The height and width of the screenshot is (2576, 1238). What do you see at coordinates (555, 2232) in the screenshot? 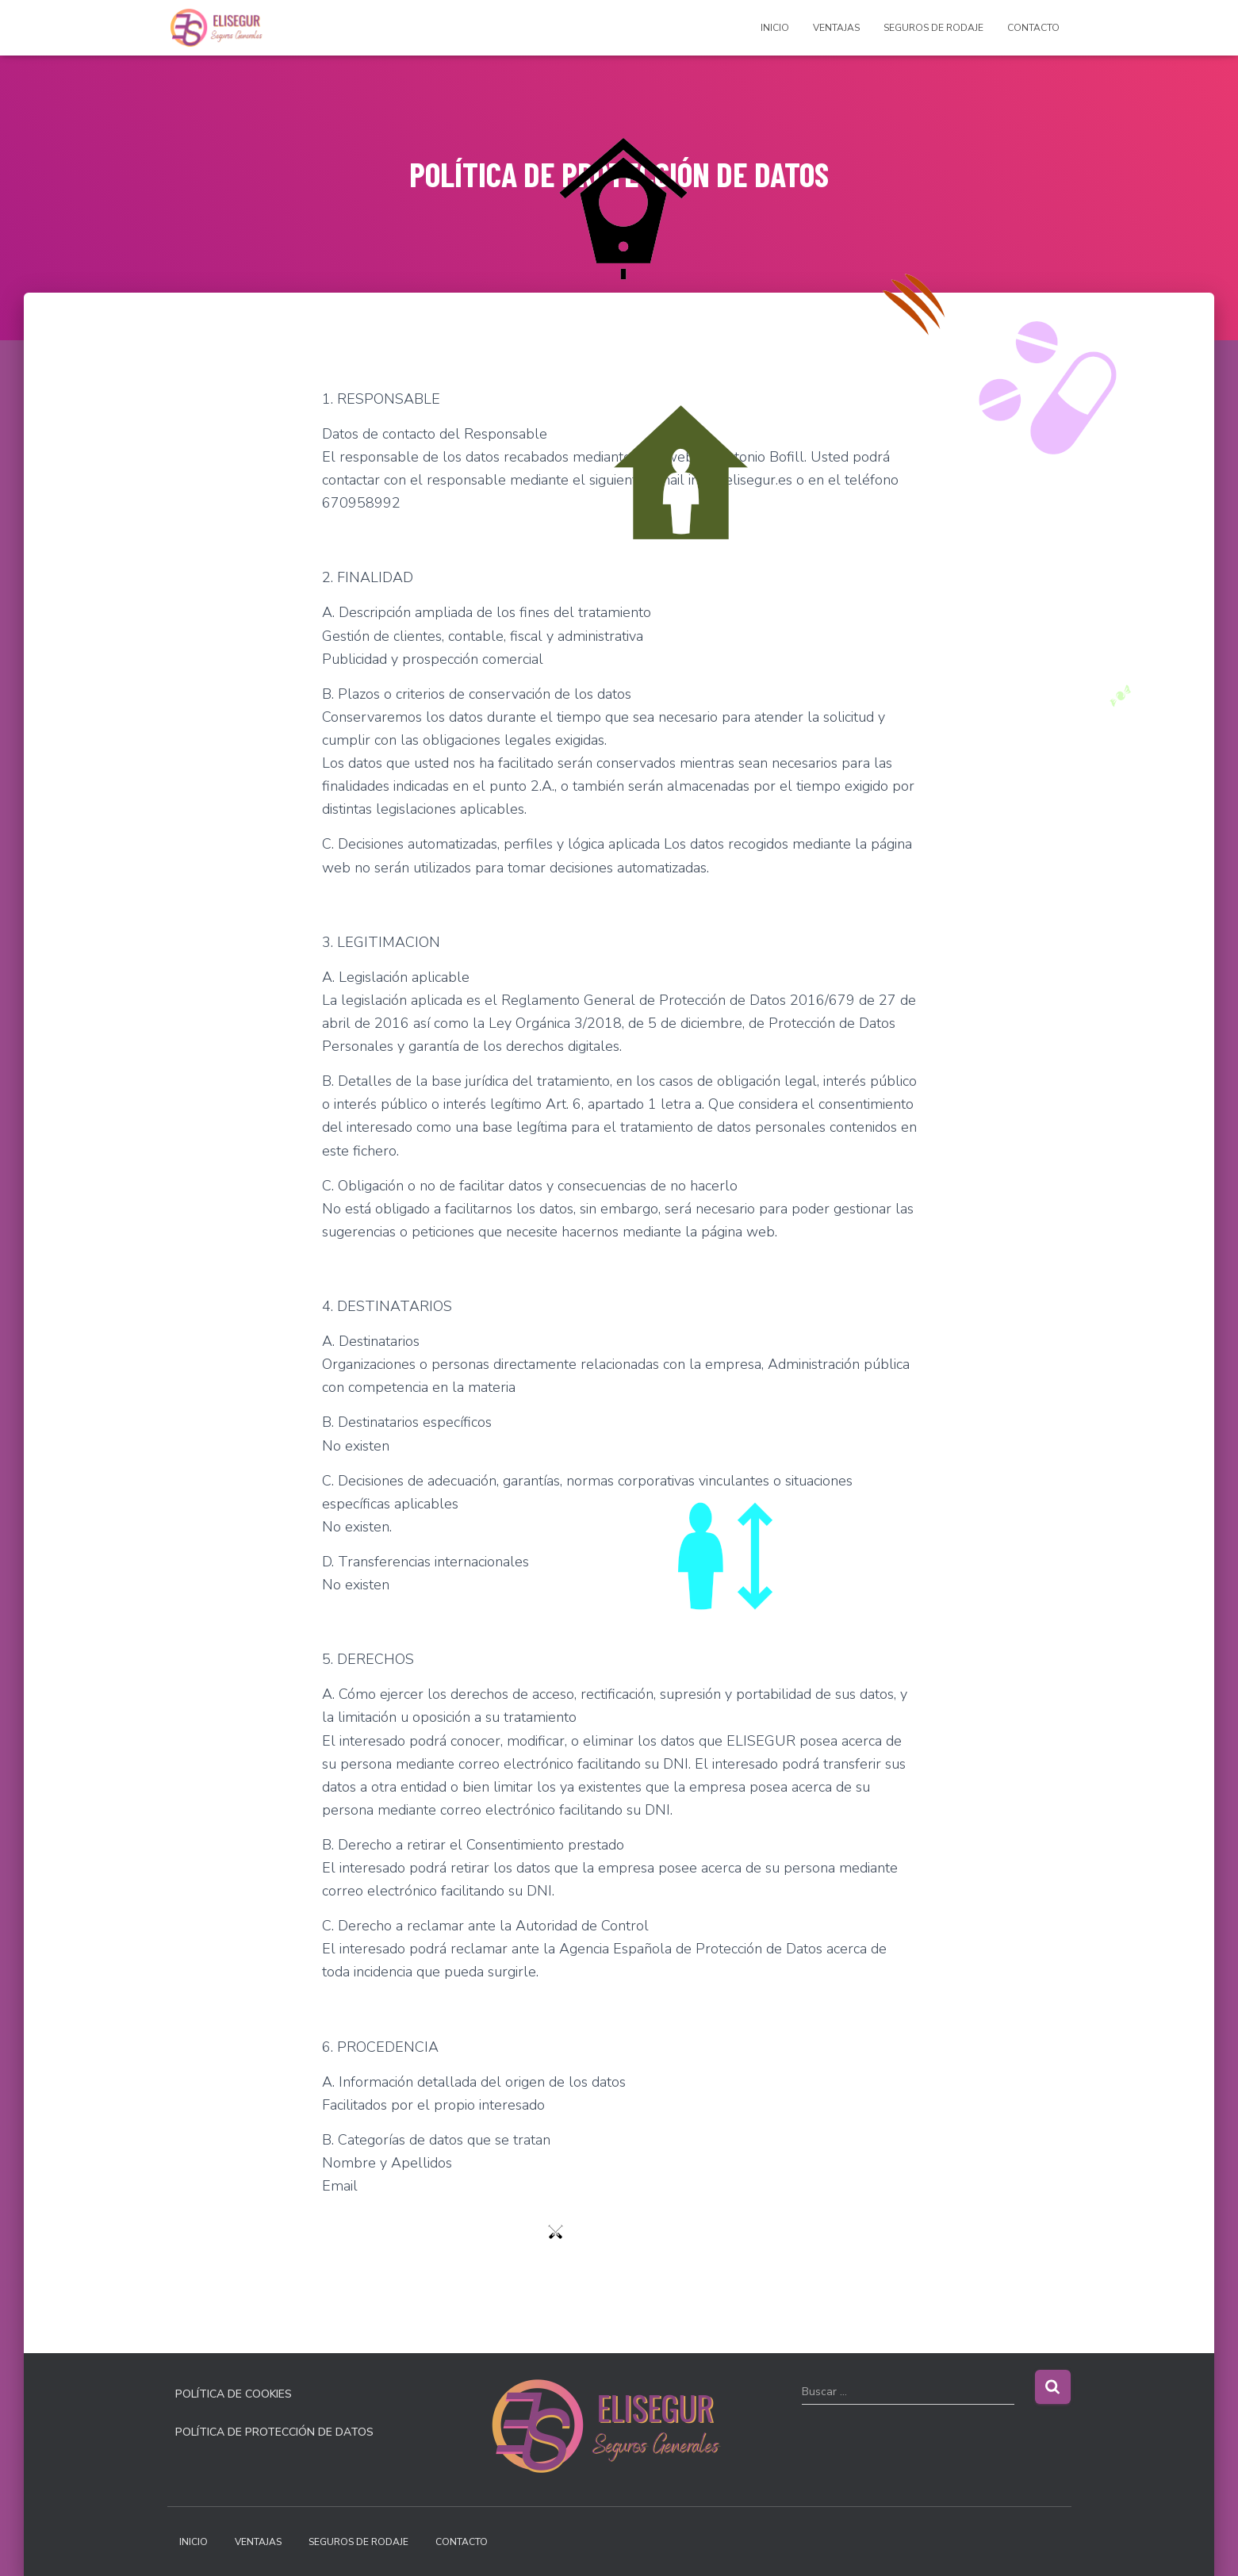
I see `access water sports or kayaking activities` at bounding box center [555, 2232].